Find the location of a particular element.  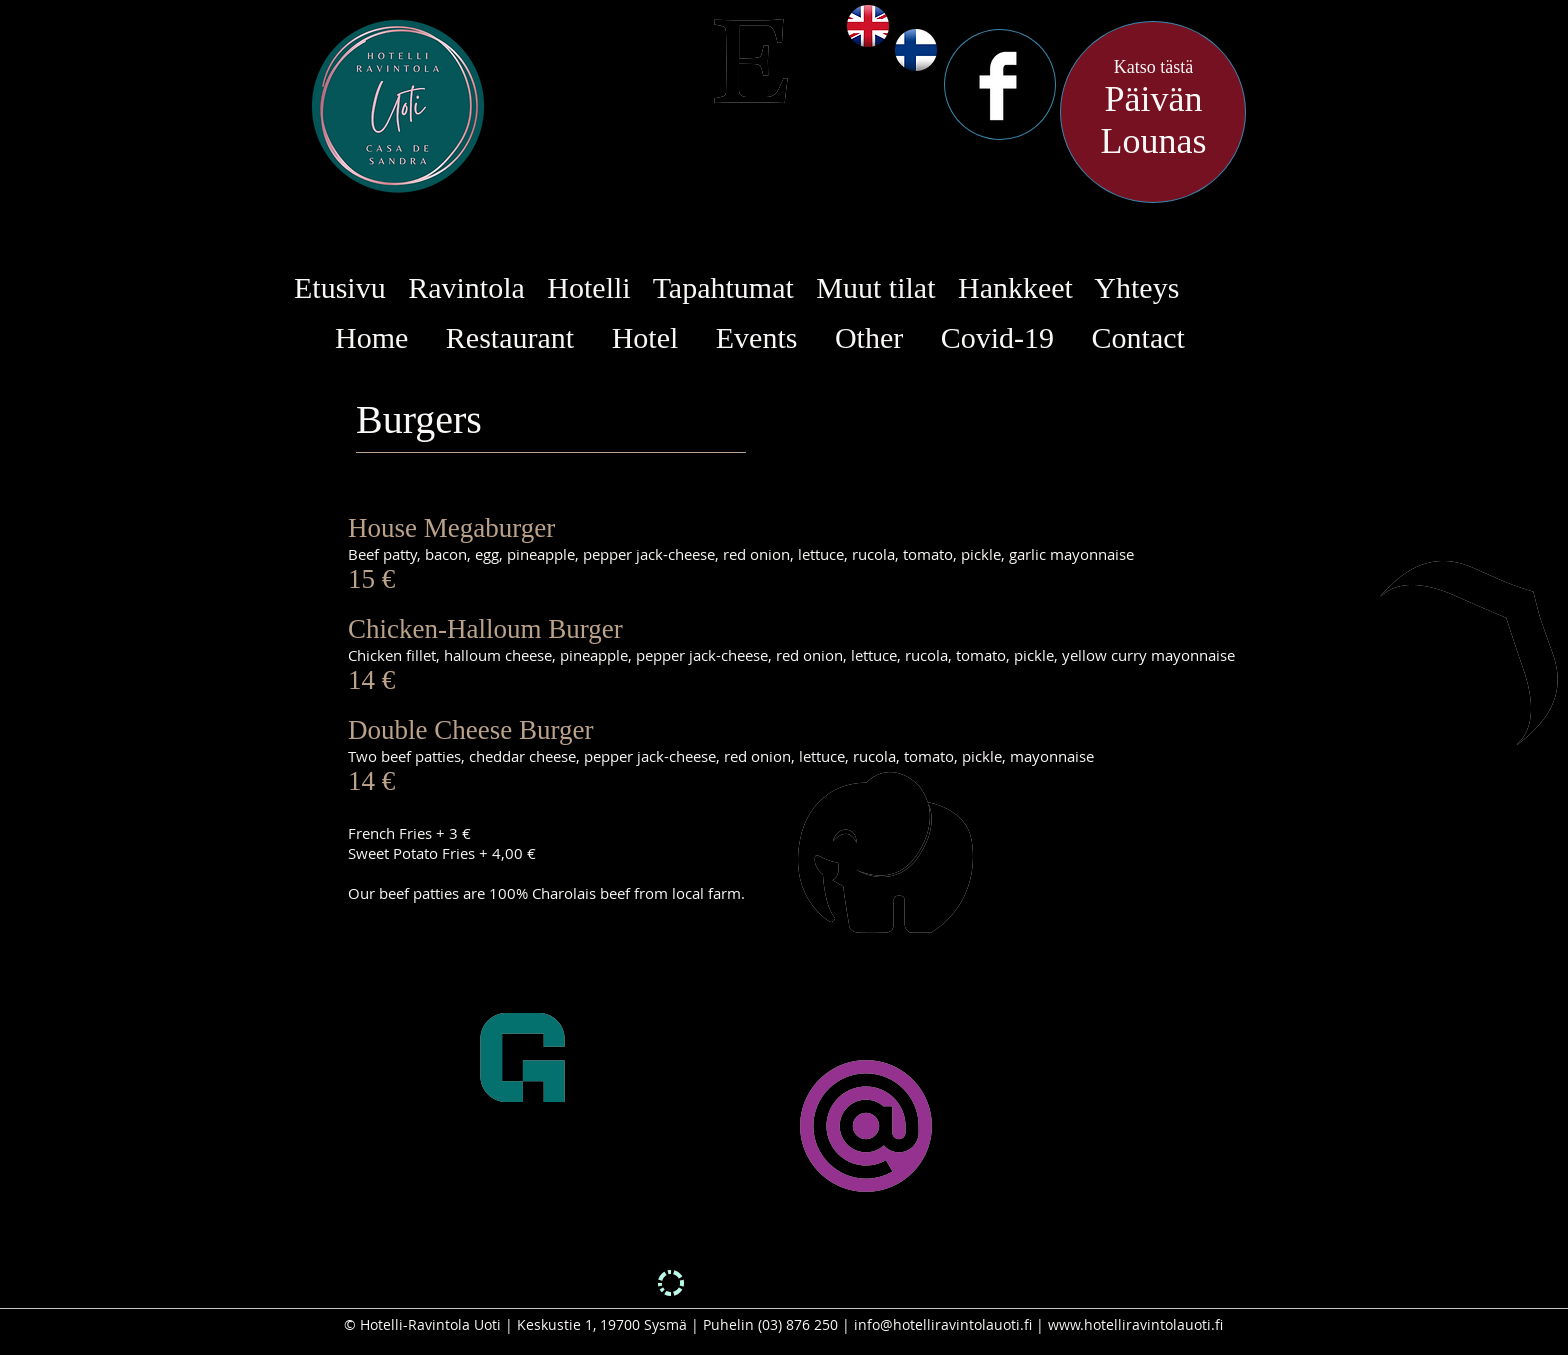

link to codacy code quality platform is located at coordinates (671, 1283).